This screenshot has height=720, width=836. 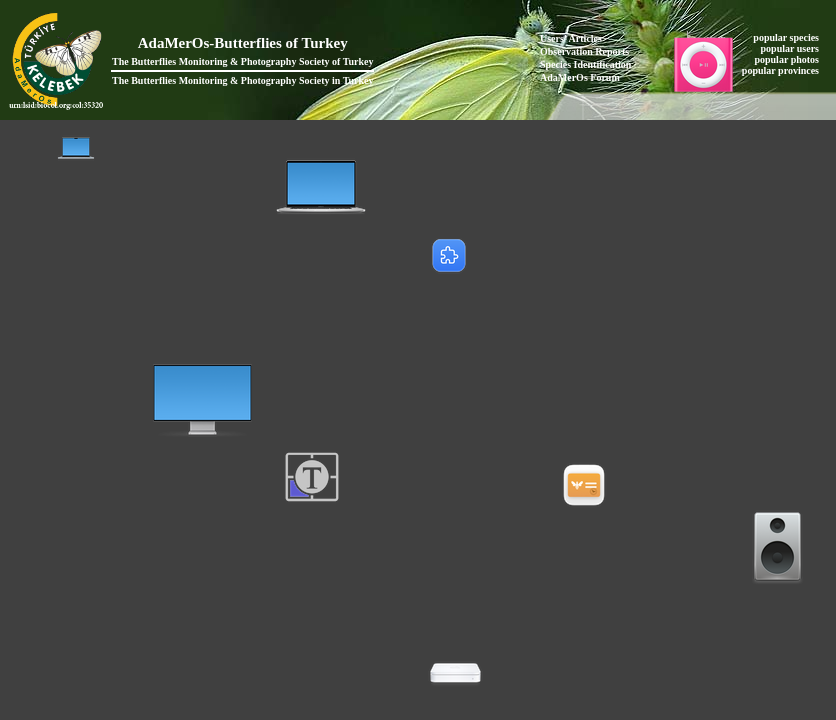 I want to click on manage plugin or extension settings, so click(x=449, y=256).